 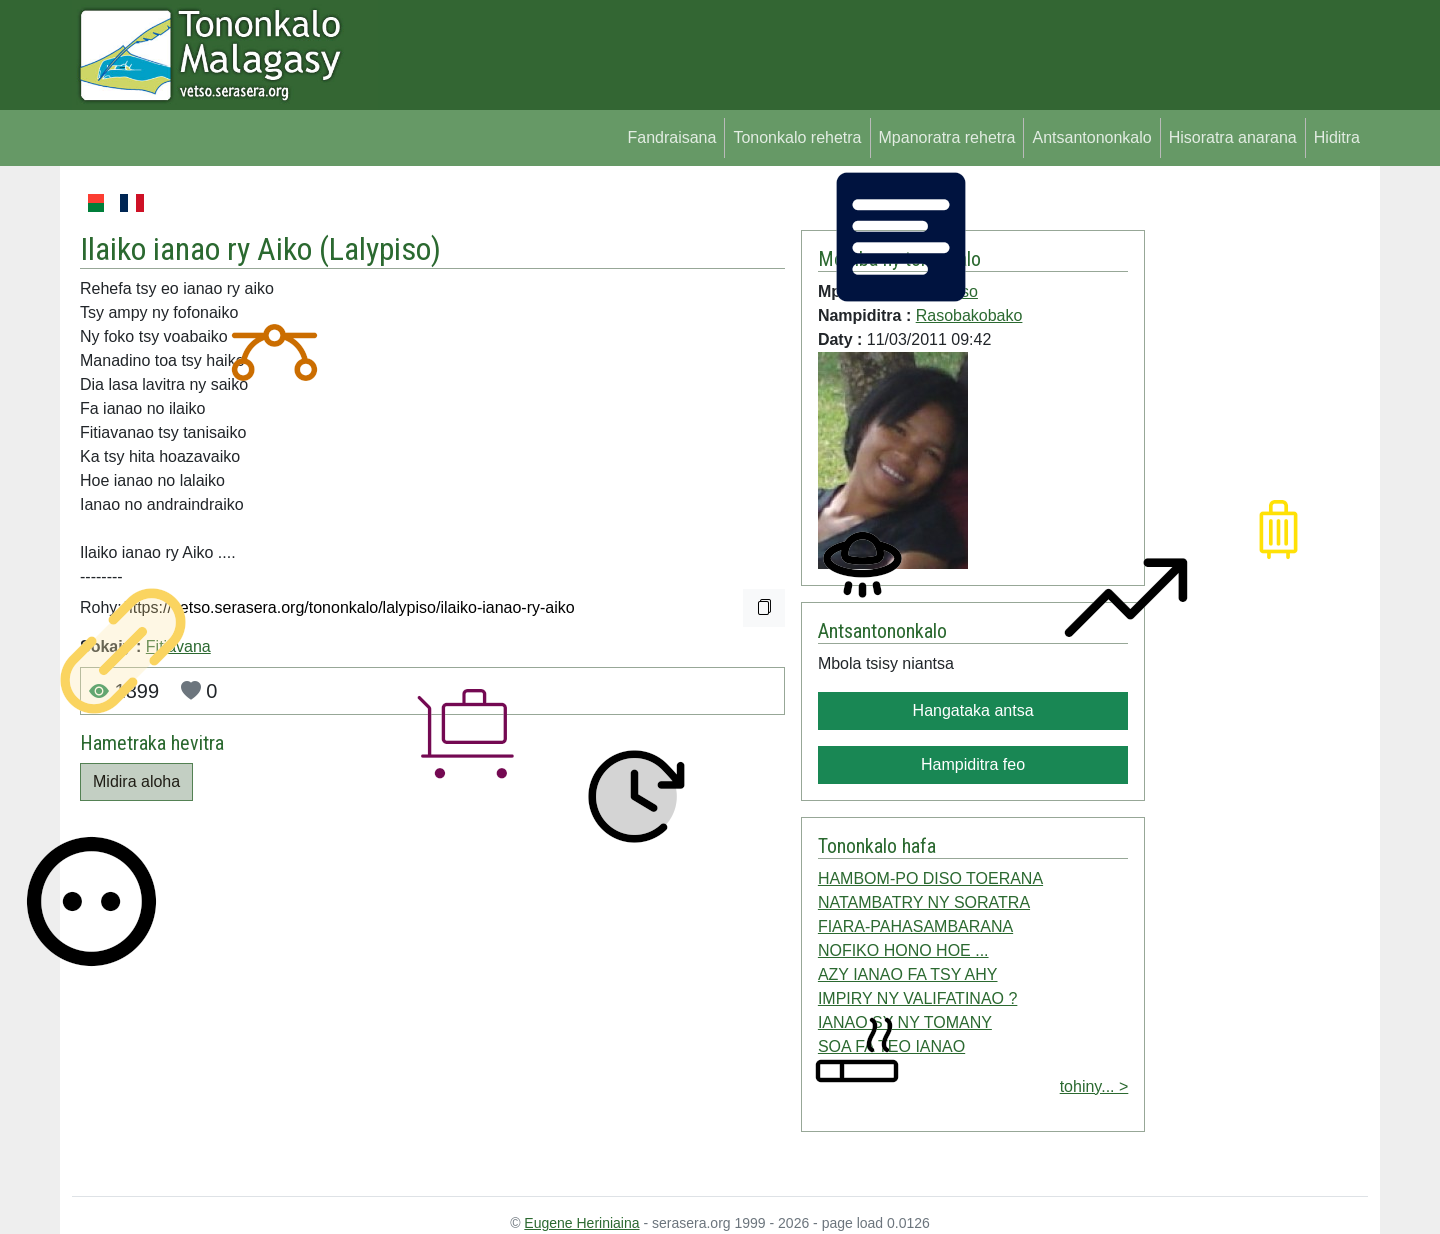 What do you see at coordinates (1126, 602) in the screenshot?
I see `view trending or popular content` at bounding box center [1126, 602].